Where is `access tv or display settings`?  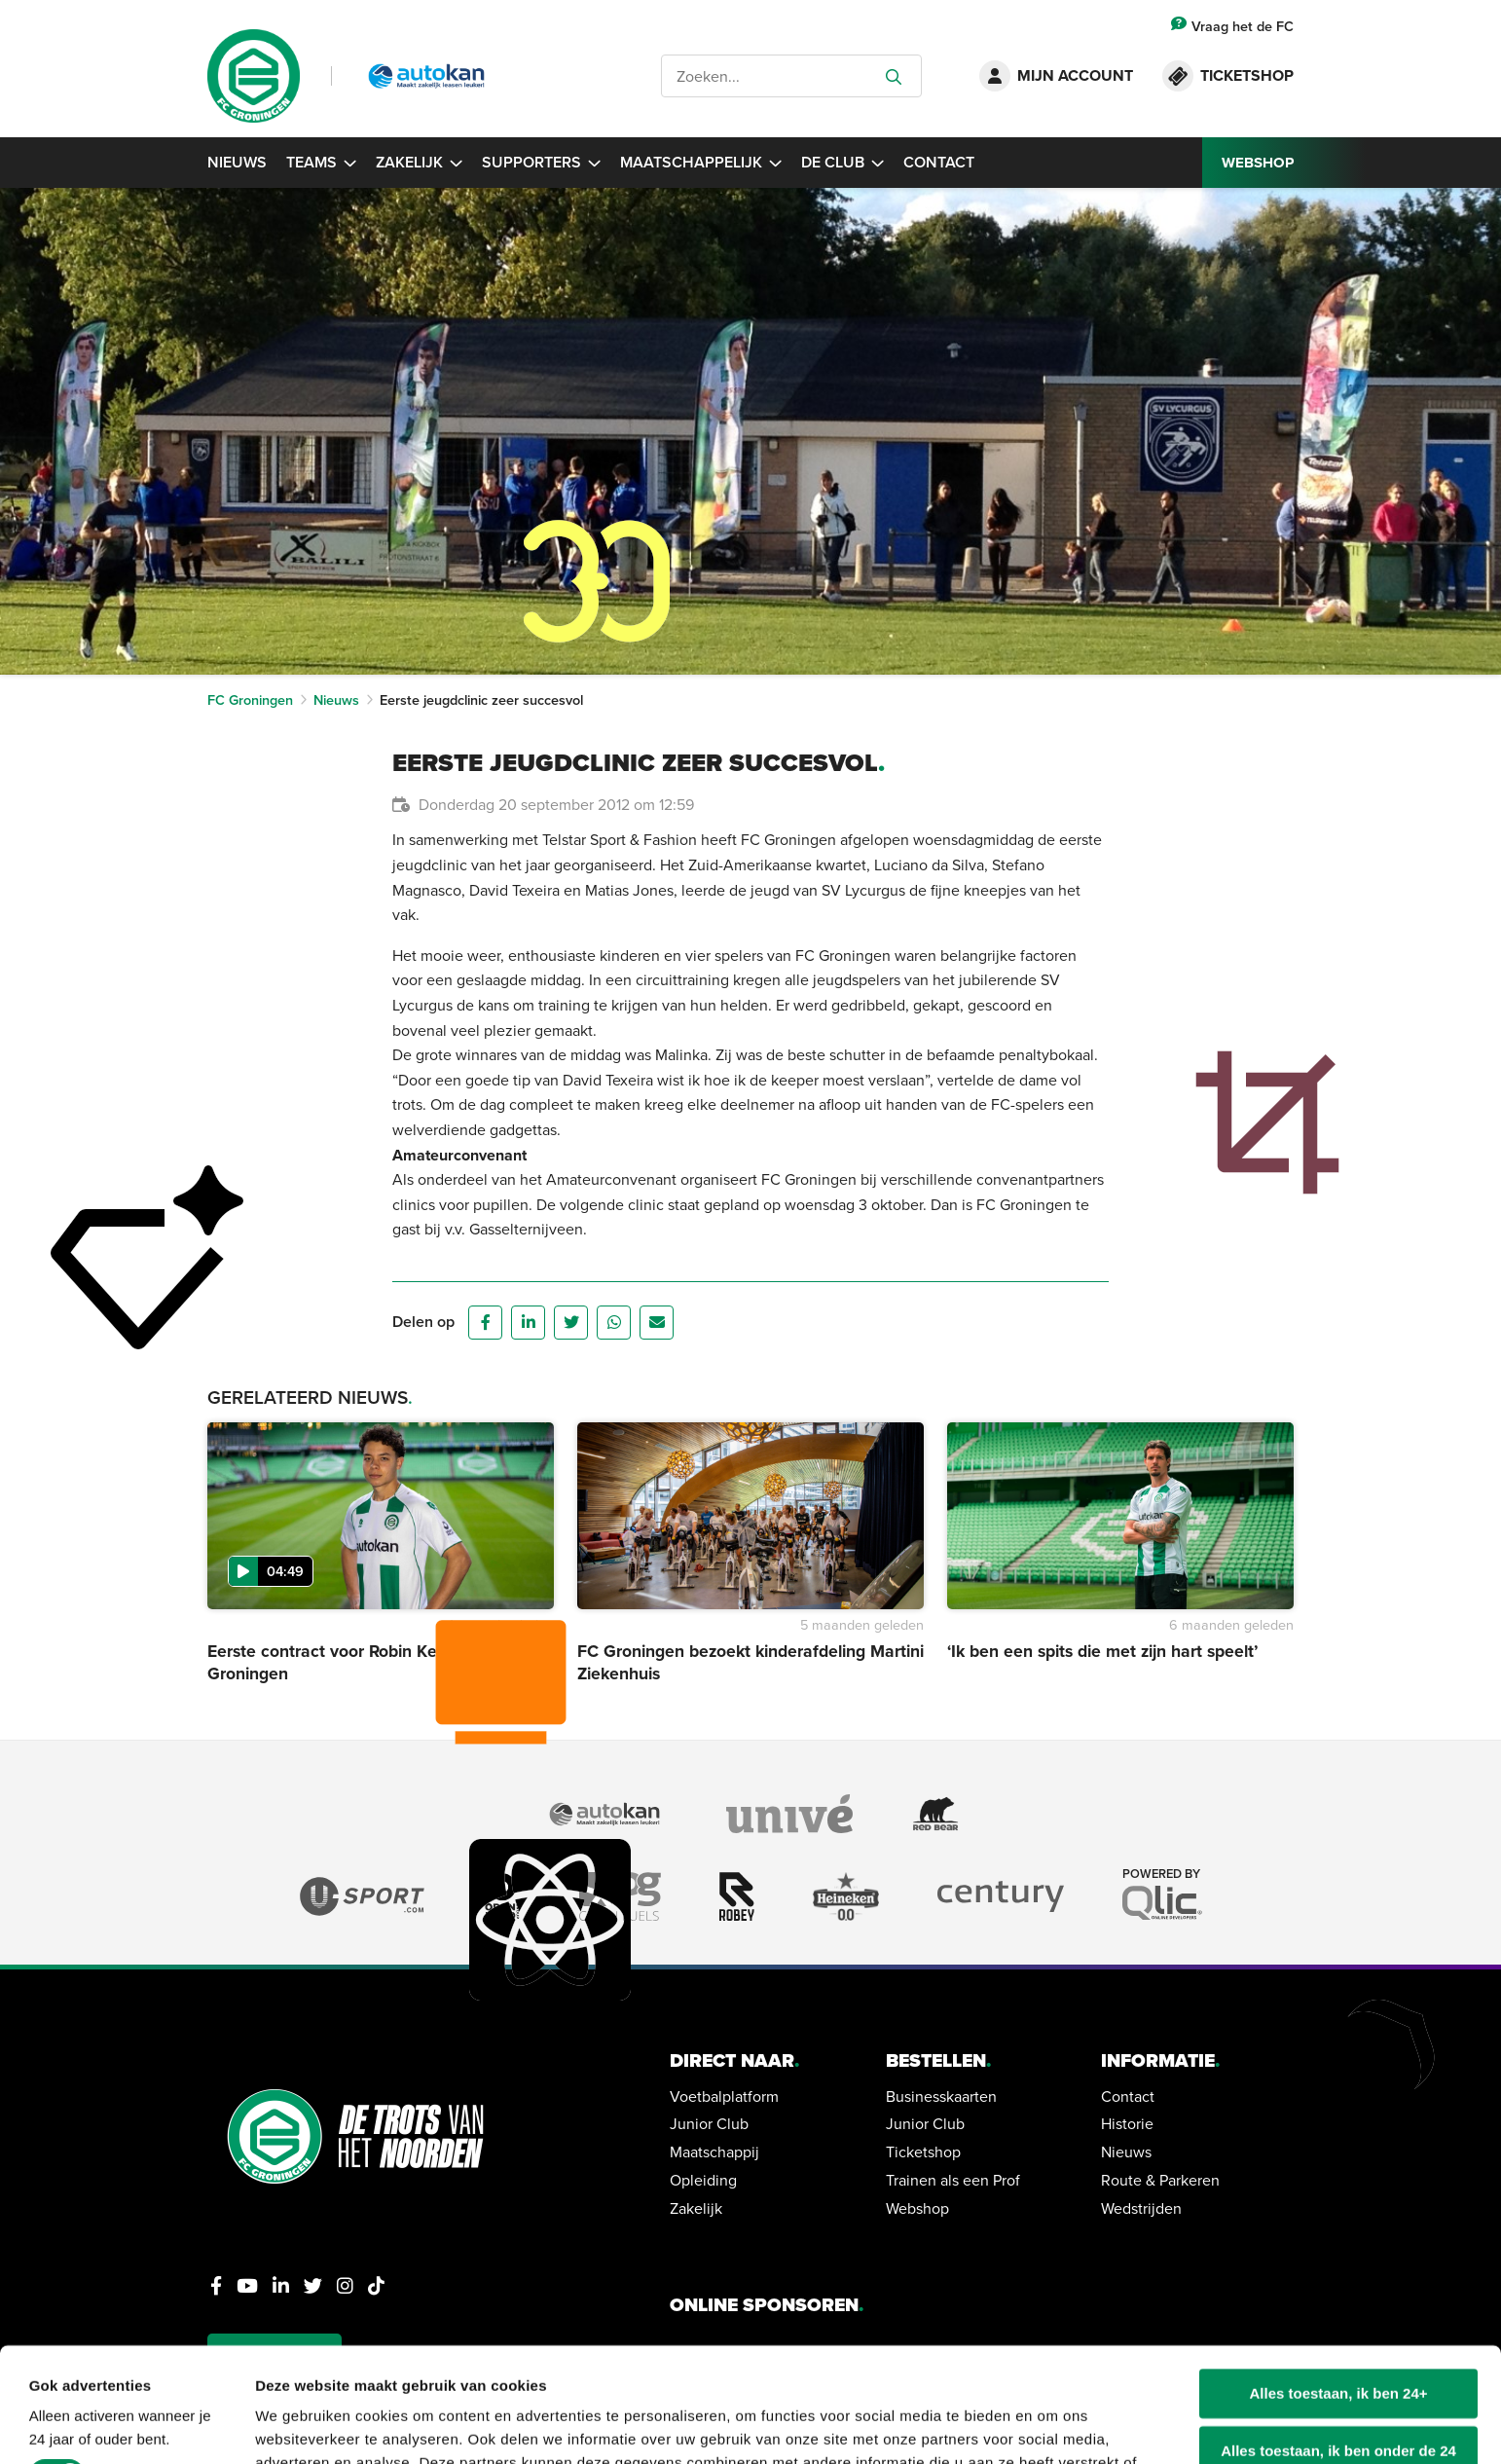 access tv or display settings is located at coordinates (500, 1678).